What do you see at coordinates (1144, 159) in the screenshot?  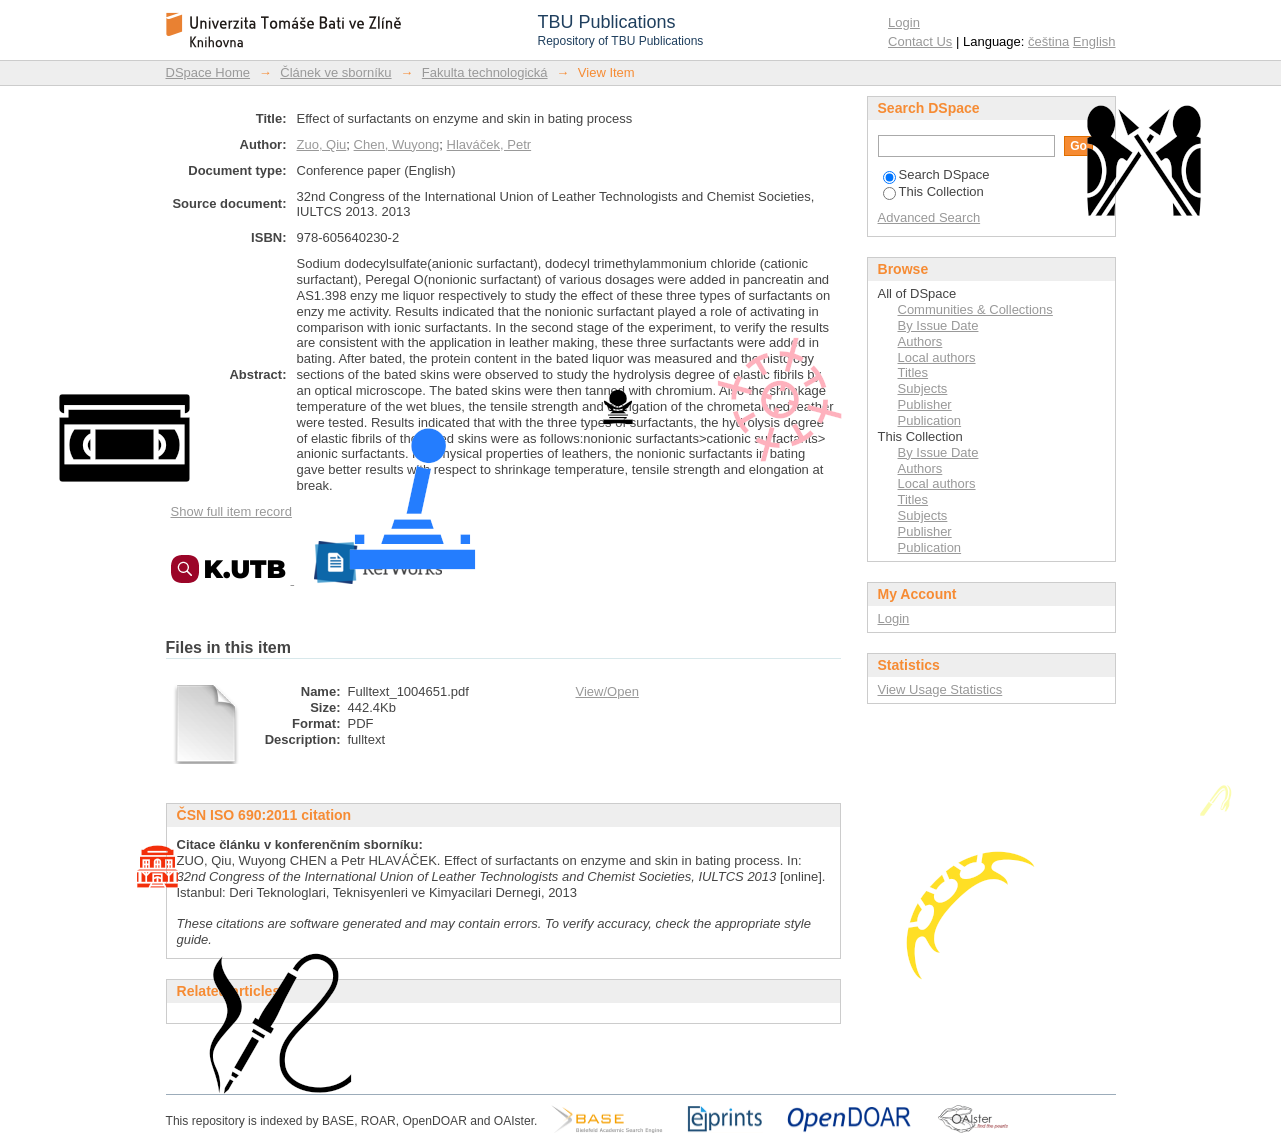 I see `guards or sentries protecting an area` at bounding box center [1144, 159].